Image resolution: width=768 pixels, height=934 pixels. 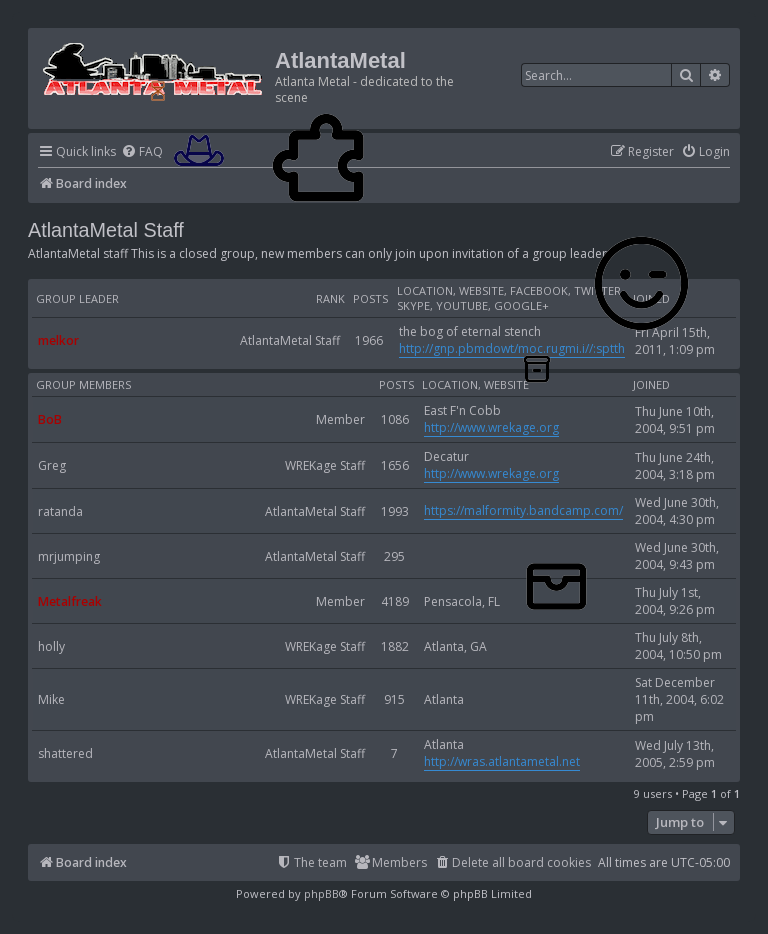 I want to click on access plugins or extensions, so click(x=323, y=161).